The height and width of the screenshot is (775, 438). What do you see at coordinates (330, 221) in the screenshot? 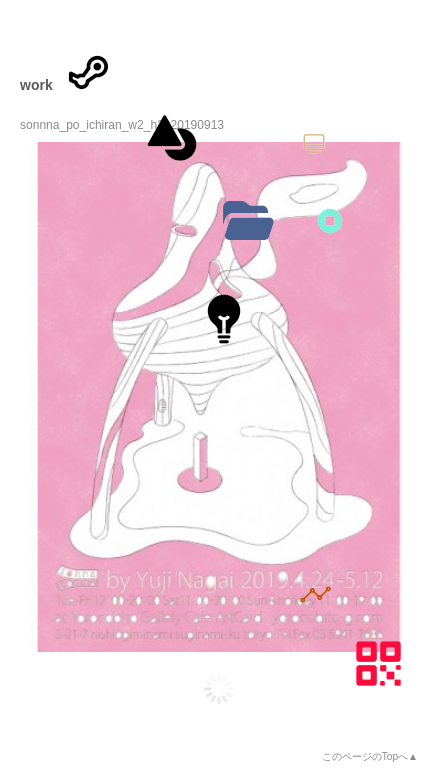
I see `stop media playback` at bounding box center [330, 221].